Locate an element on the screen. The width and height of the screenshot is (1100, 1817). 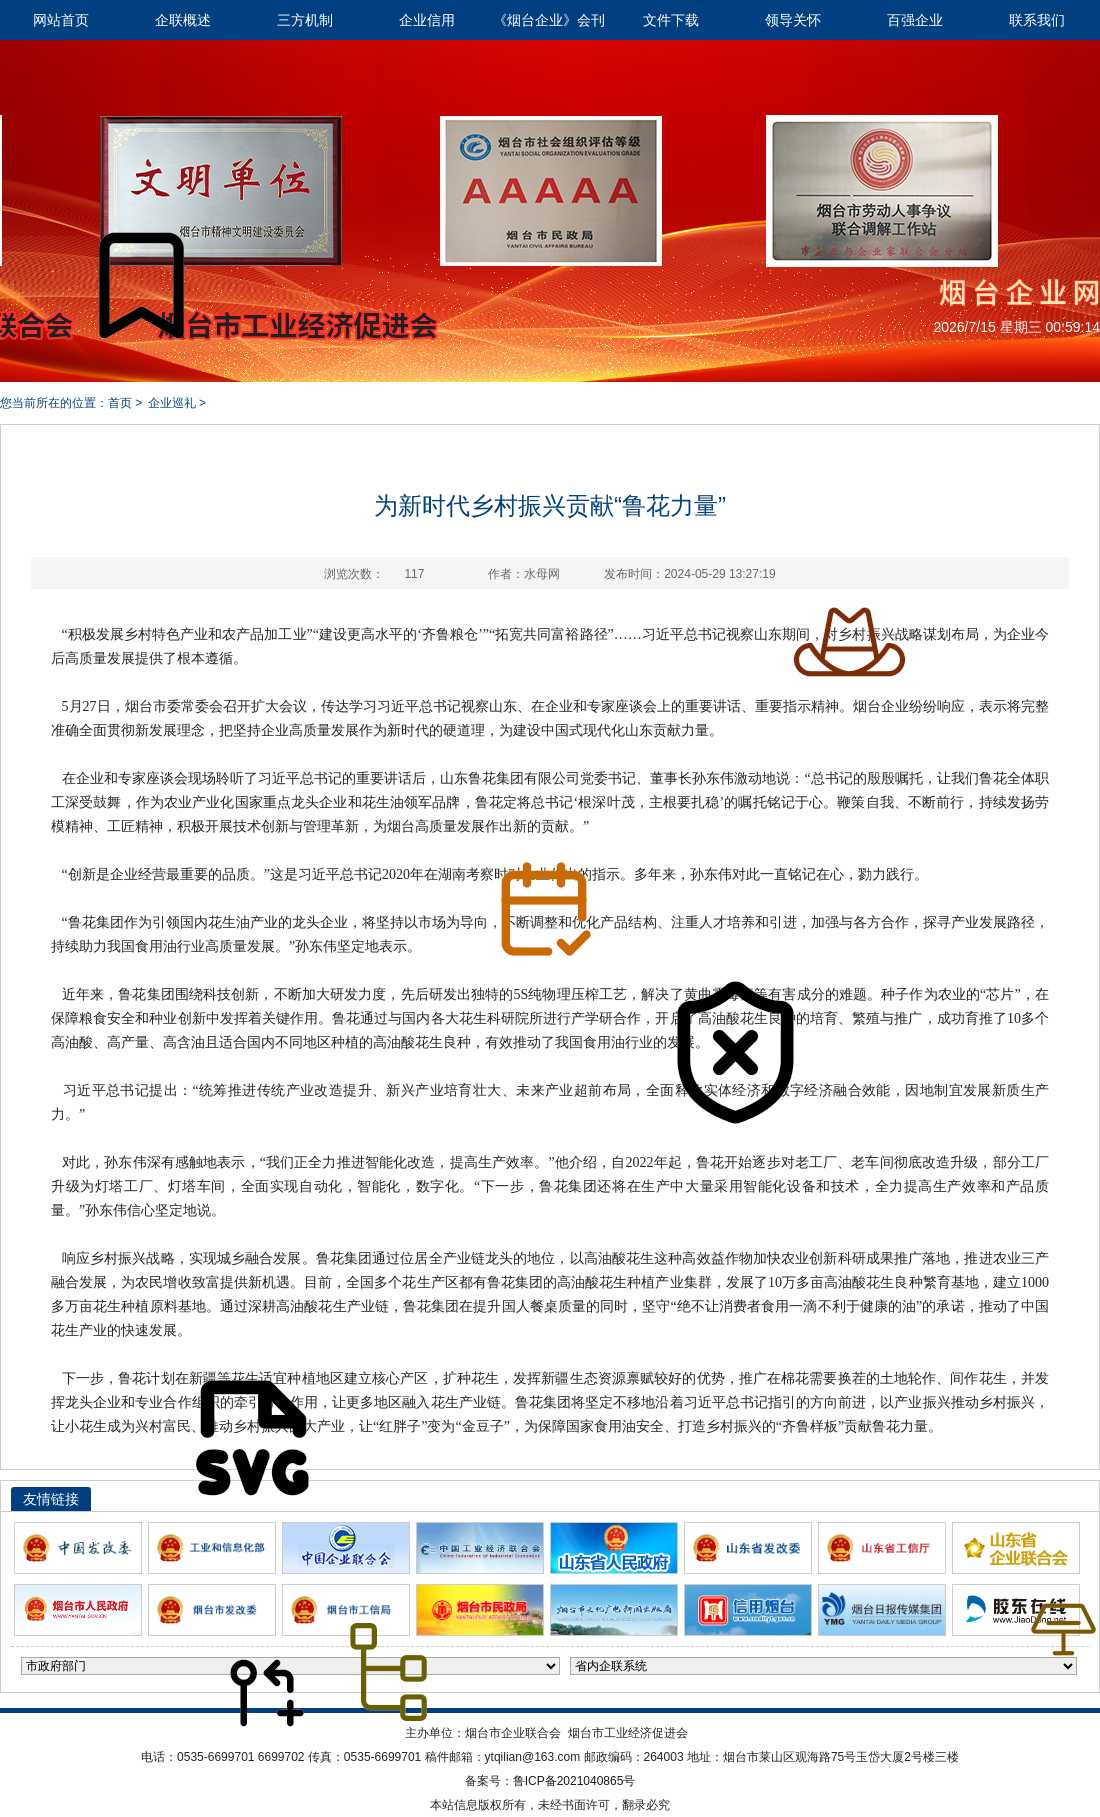
view hierarchical tree structure is located at coordinates (385, 1672).